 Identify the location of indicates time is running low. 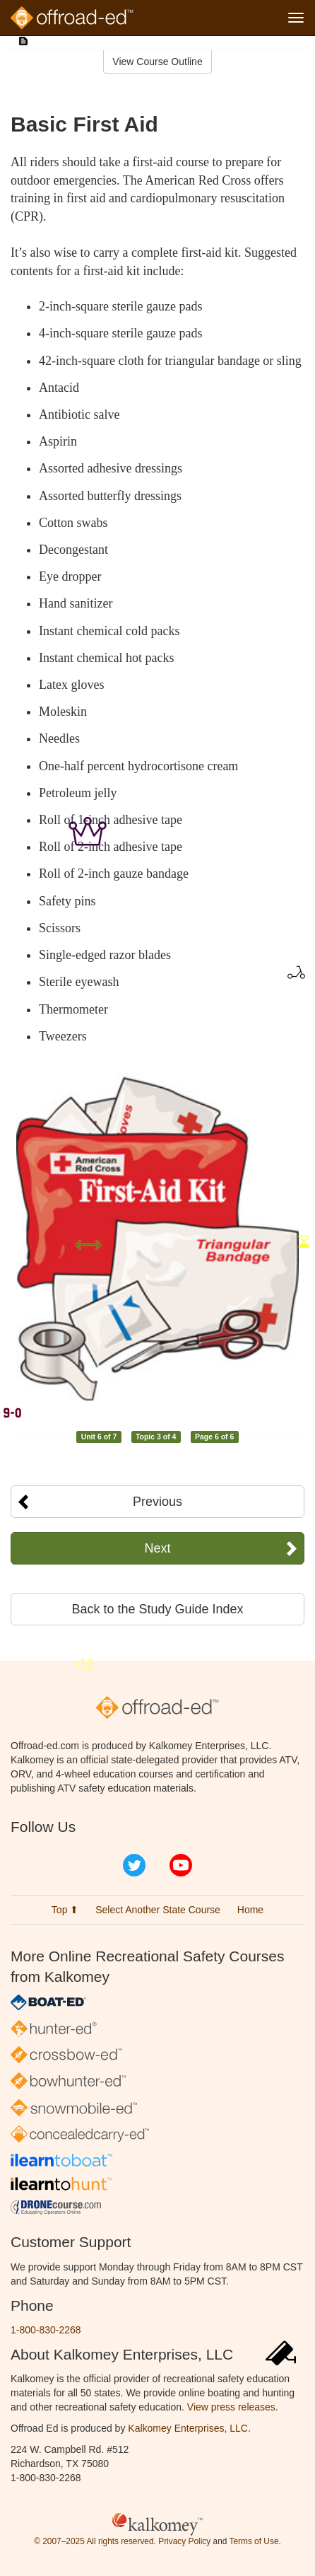
(304, 1241).